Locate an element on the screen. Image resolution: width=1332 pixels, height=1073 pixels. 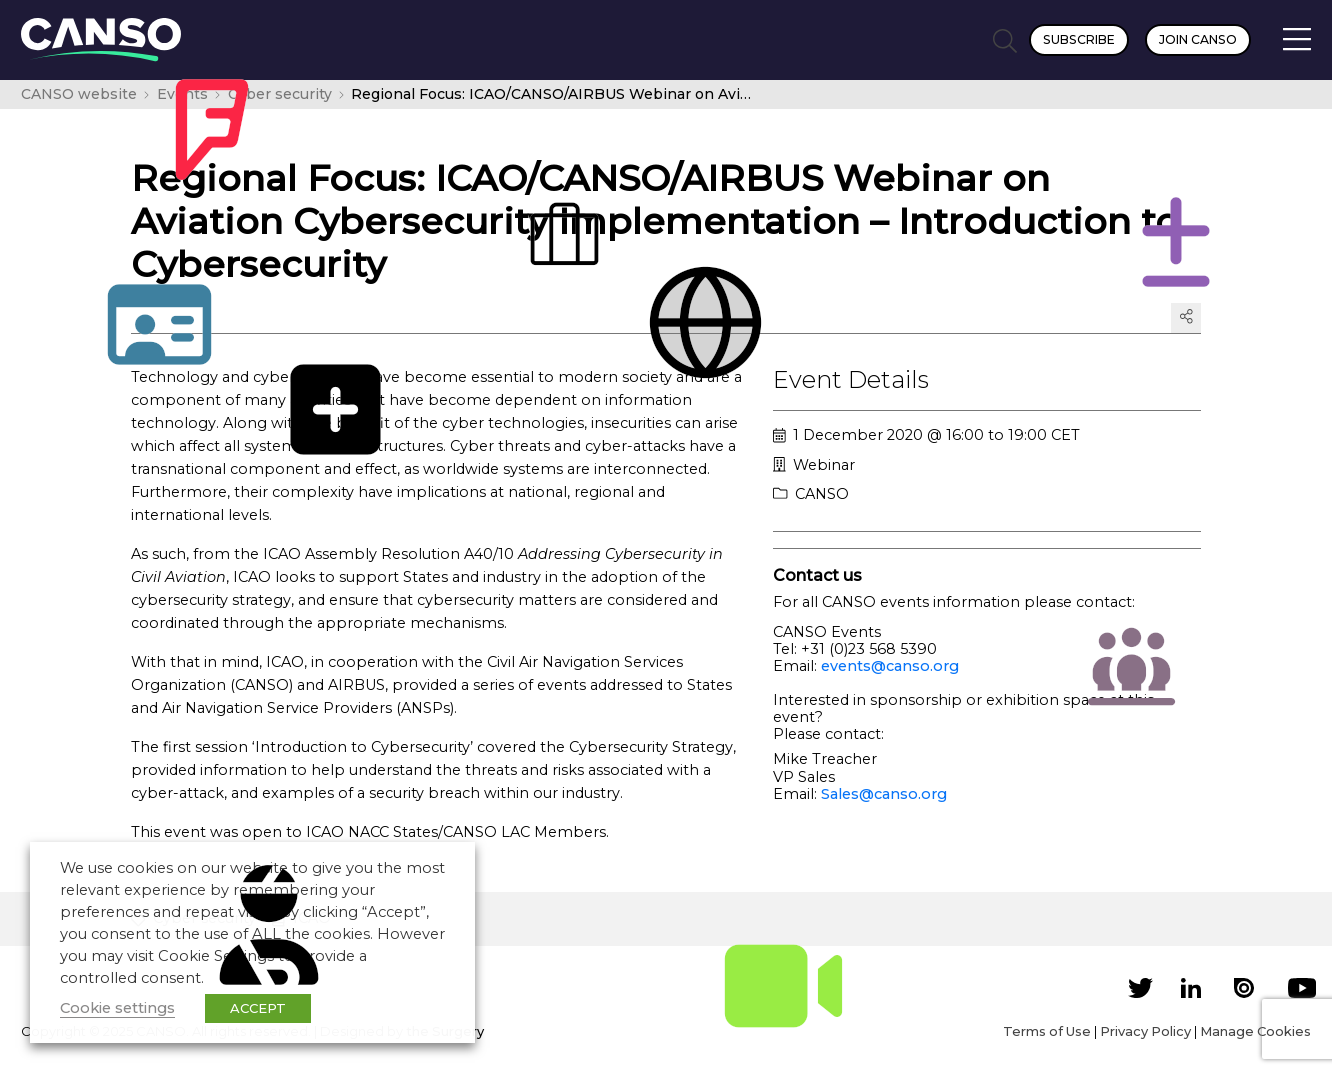
start a video call is located at coordinates (780, 986).